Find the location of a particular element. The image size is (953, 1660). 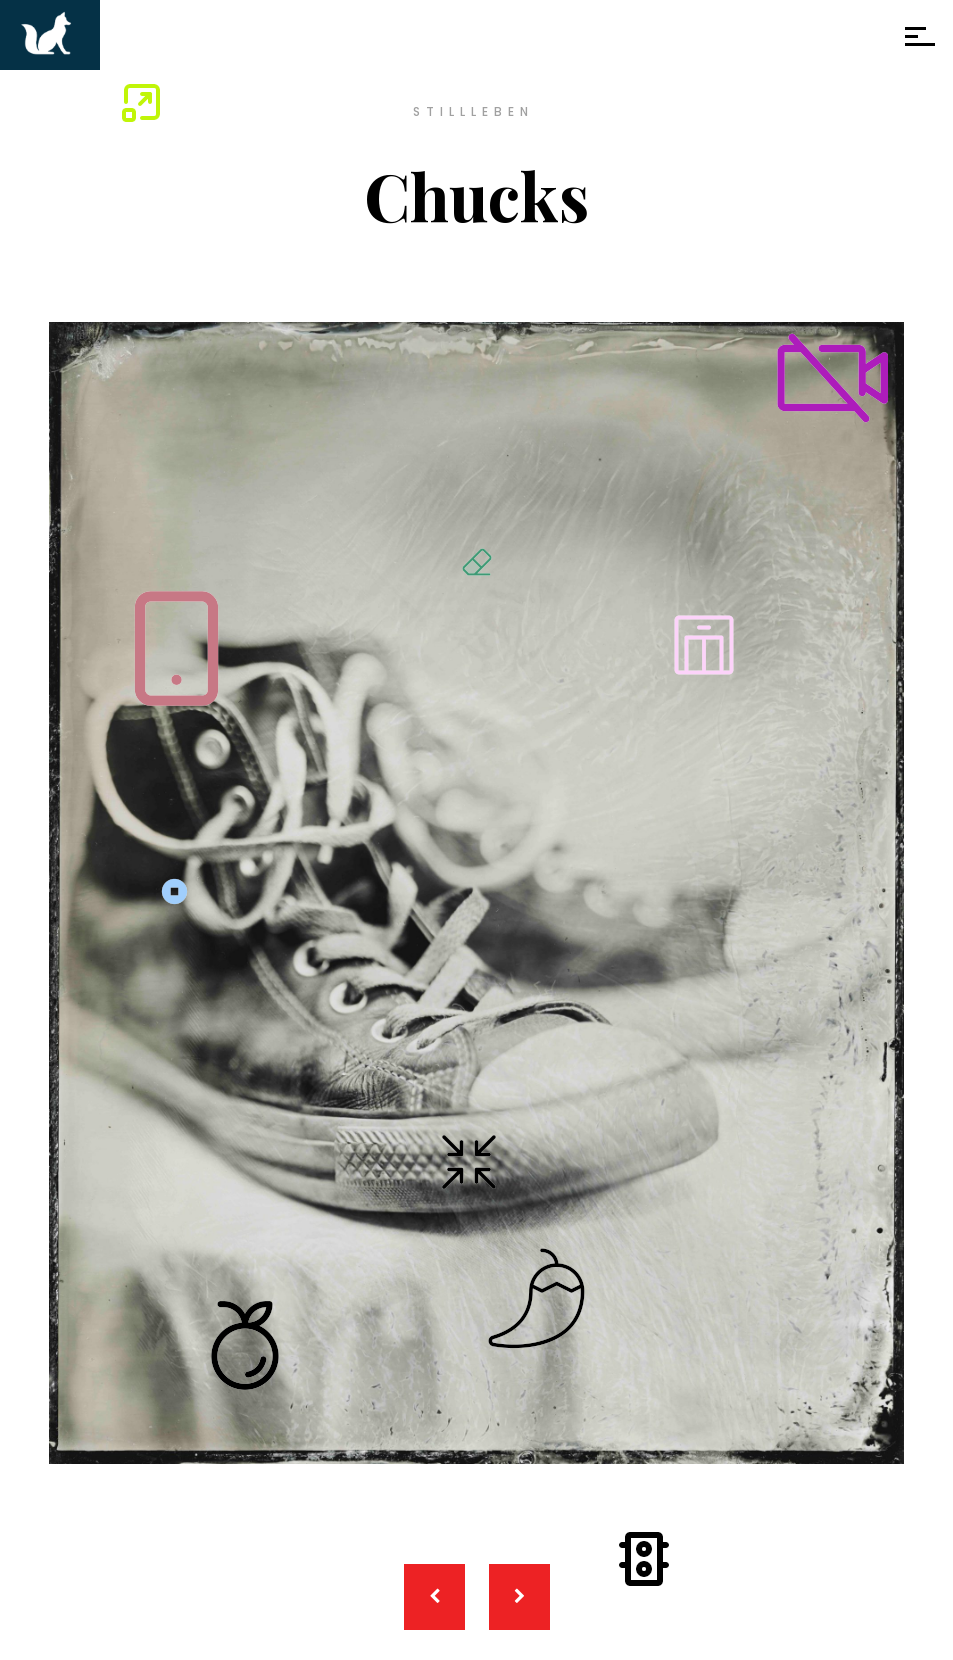

exit fullscreen mode is located at coordinates (469, 1162).